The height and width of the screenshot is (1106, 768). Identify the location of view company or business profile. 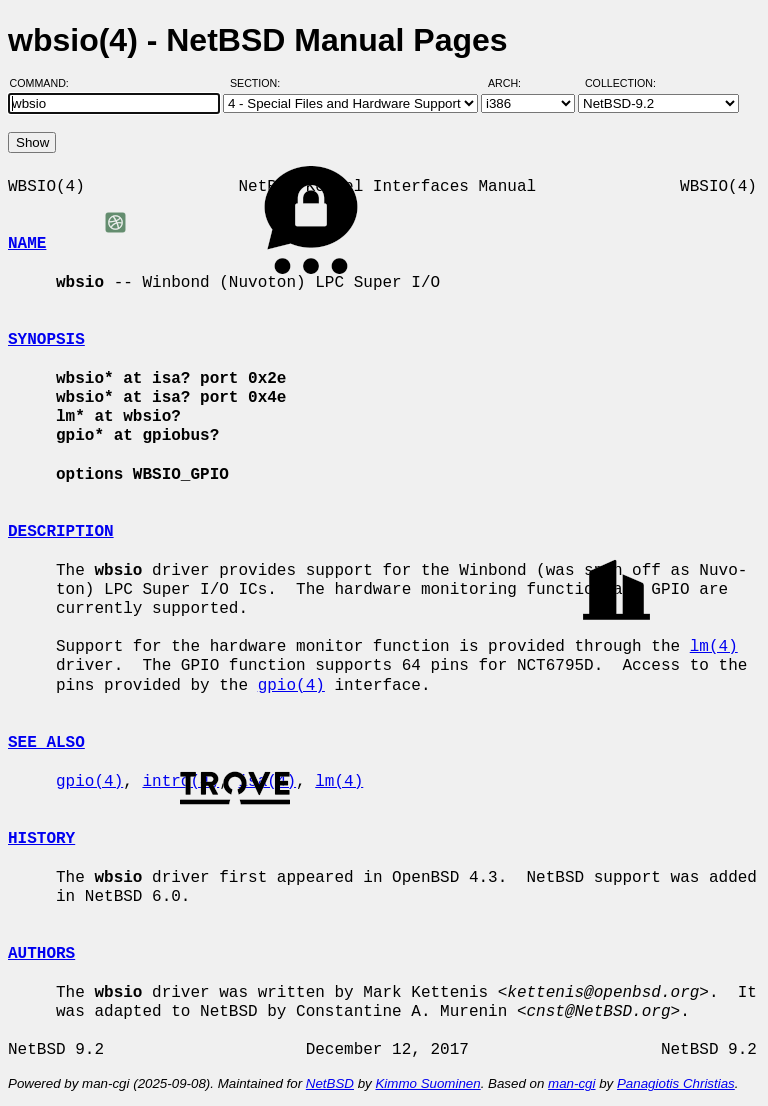
(616, 592).